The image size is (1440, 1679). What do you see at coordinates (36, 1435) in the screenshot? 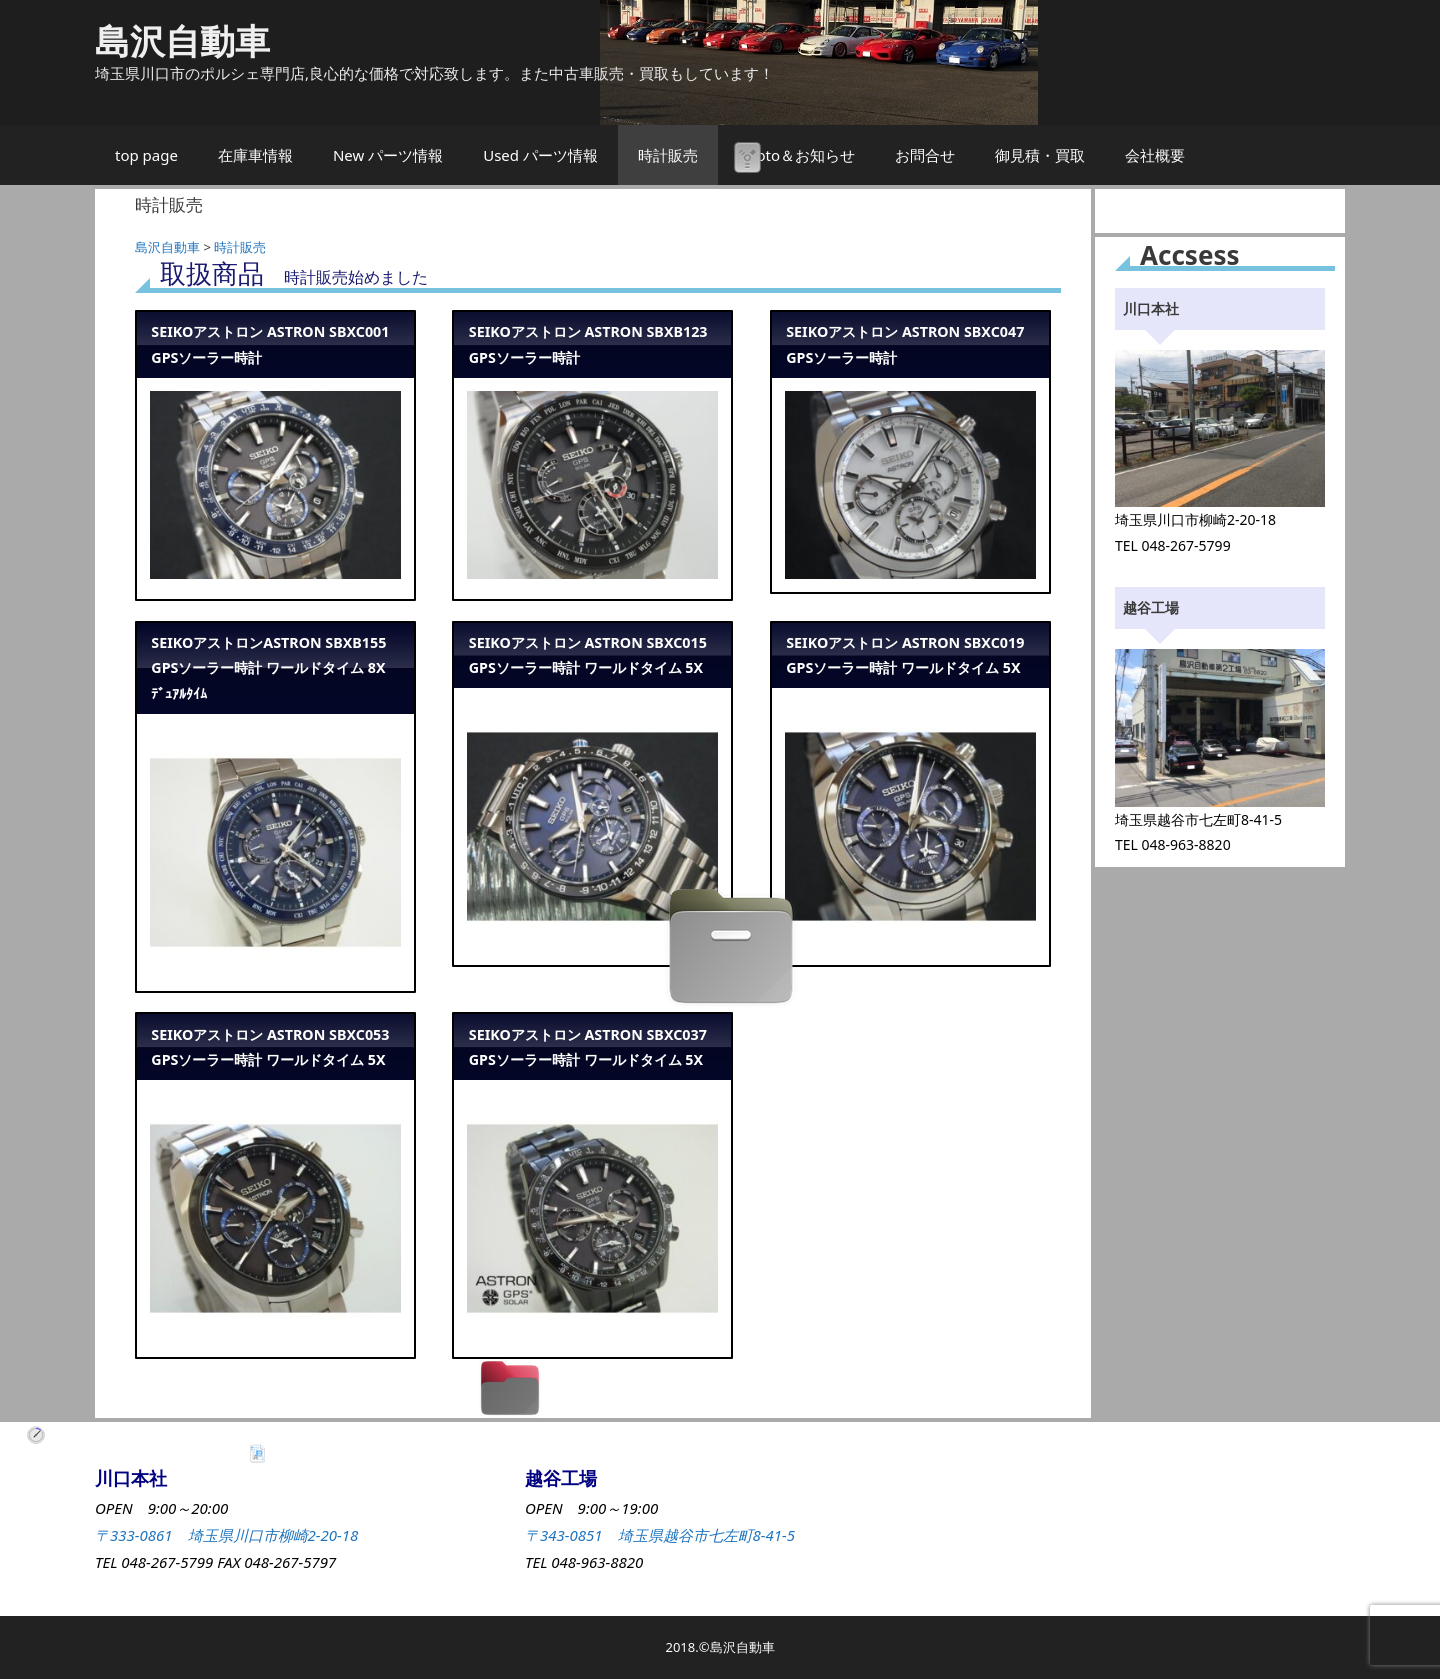
I see `open sysprof system profiler` at bounding box center [36, 1435].